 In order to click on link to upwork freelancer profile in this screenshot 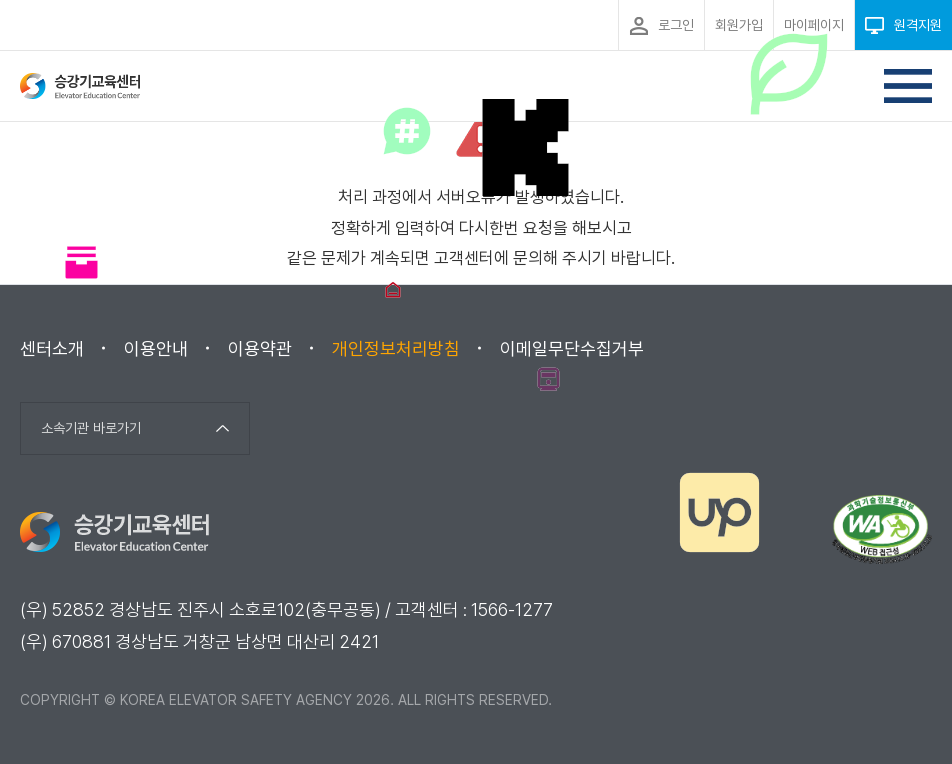, I will do `click(719, 512)`.